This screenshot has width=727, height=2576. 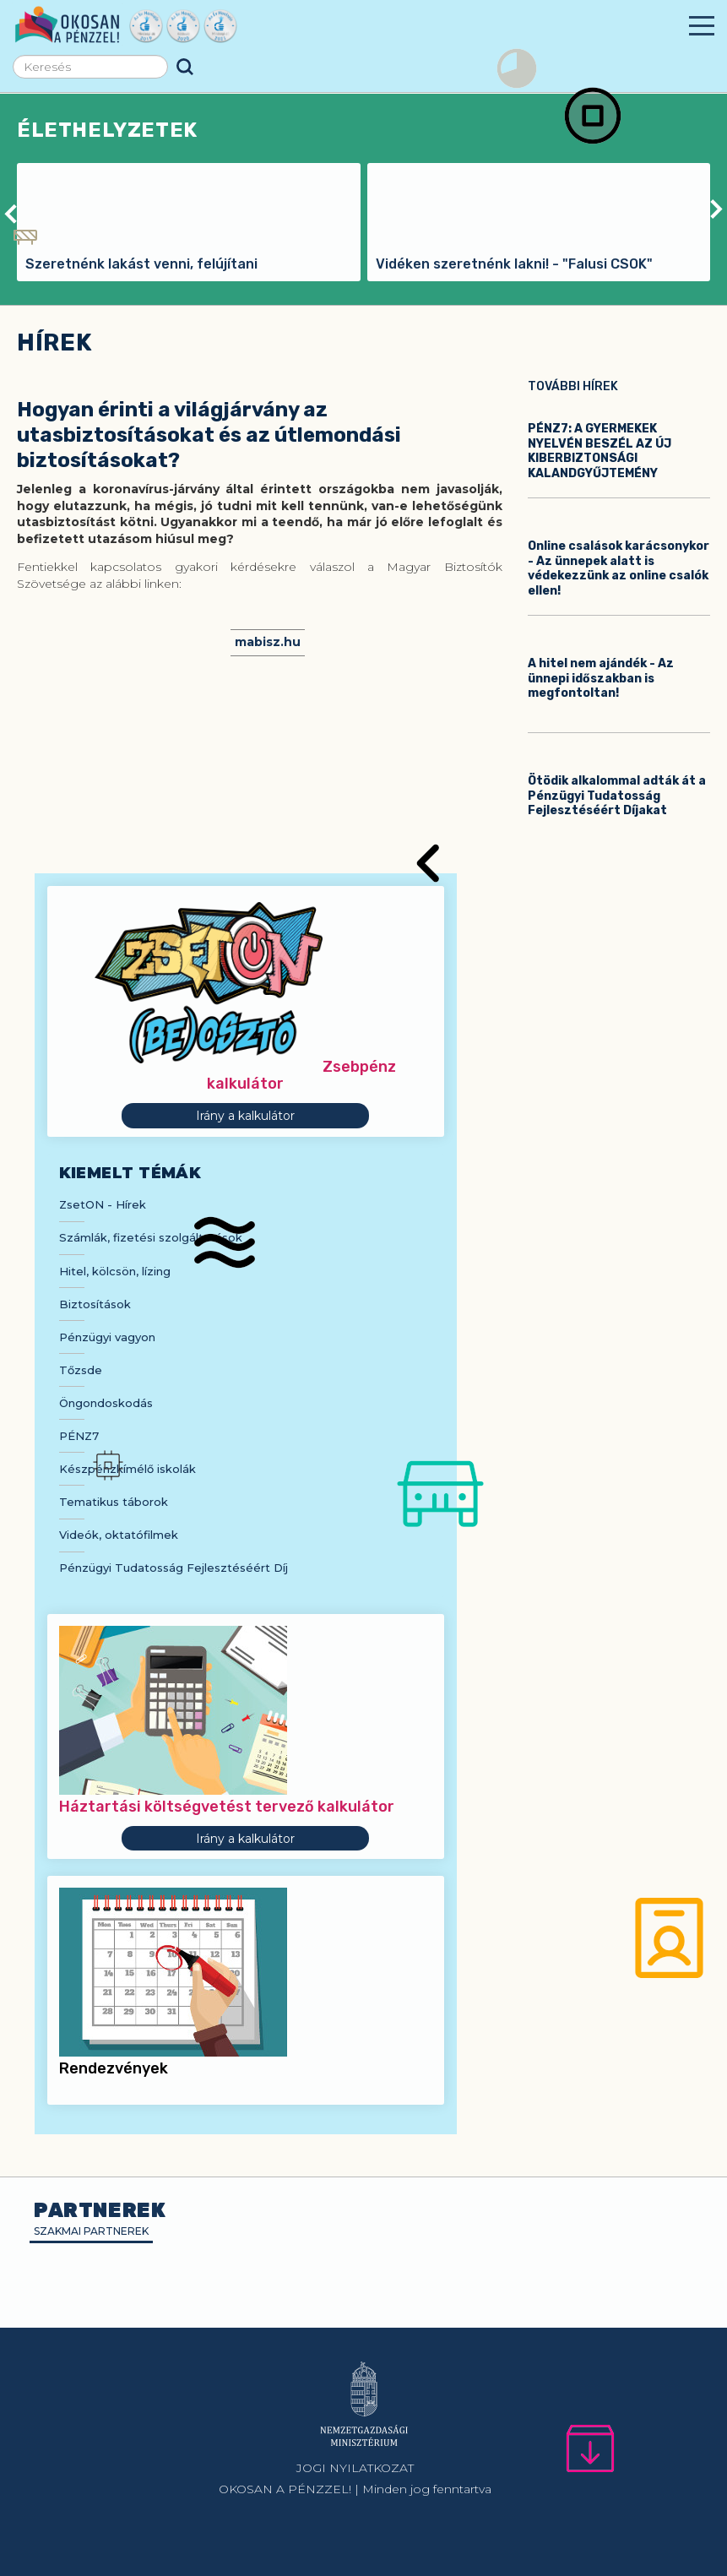 What do you see at coordinates (440, 1495) in the screenshot?
I see `select jeep or off-road vehicle type` at bounding box center [440, 1495].